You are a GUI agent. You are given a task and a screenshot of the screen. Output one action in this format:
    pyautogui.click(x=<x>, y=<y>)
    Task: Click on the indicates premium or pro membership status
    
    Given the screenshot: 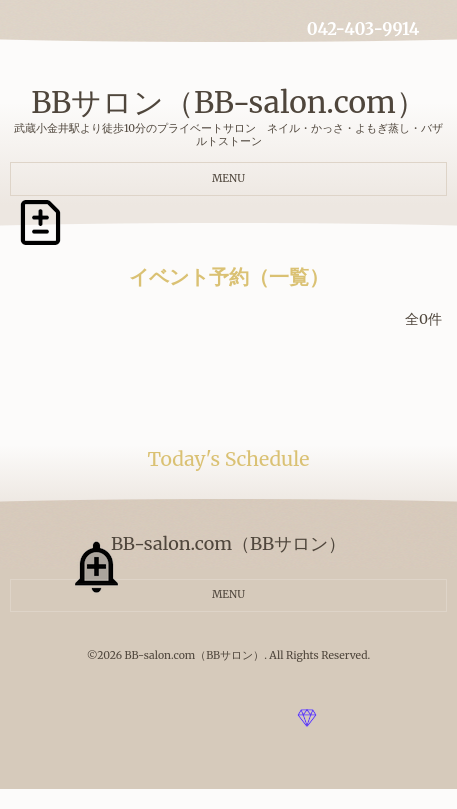 What is the action you would take?
    pyautogui.click(x=307, y=718)
    